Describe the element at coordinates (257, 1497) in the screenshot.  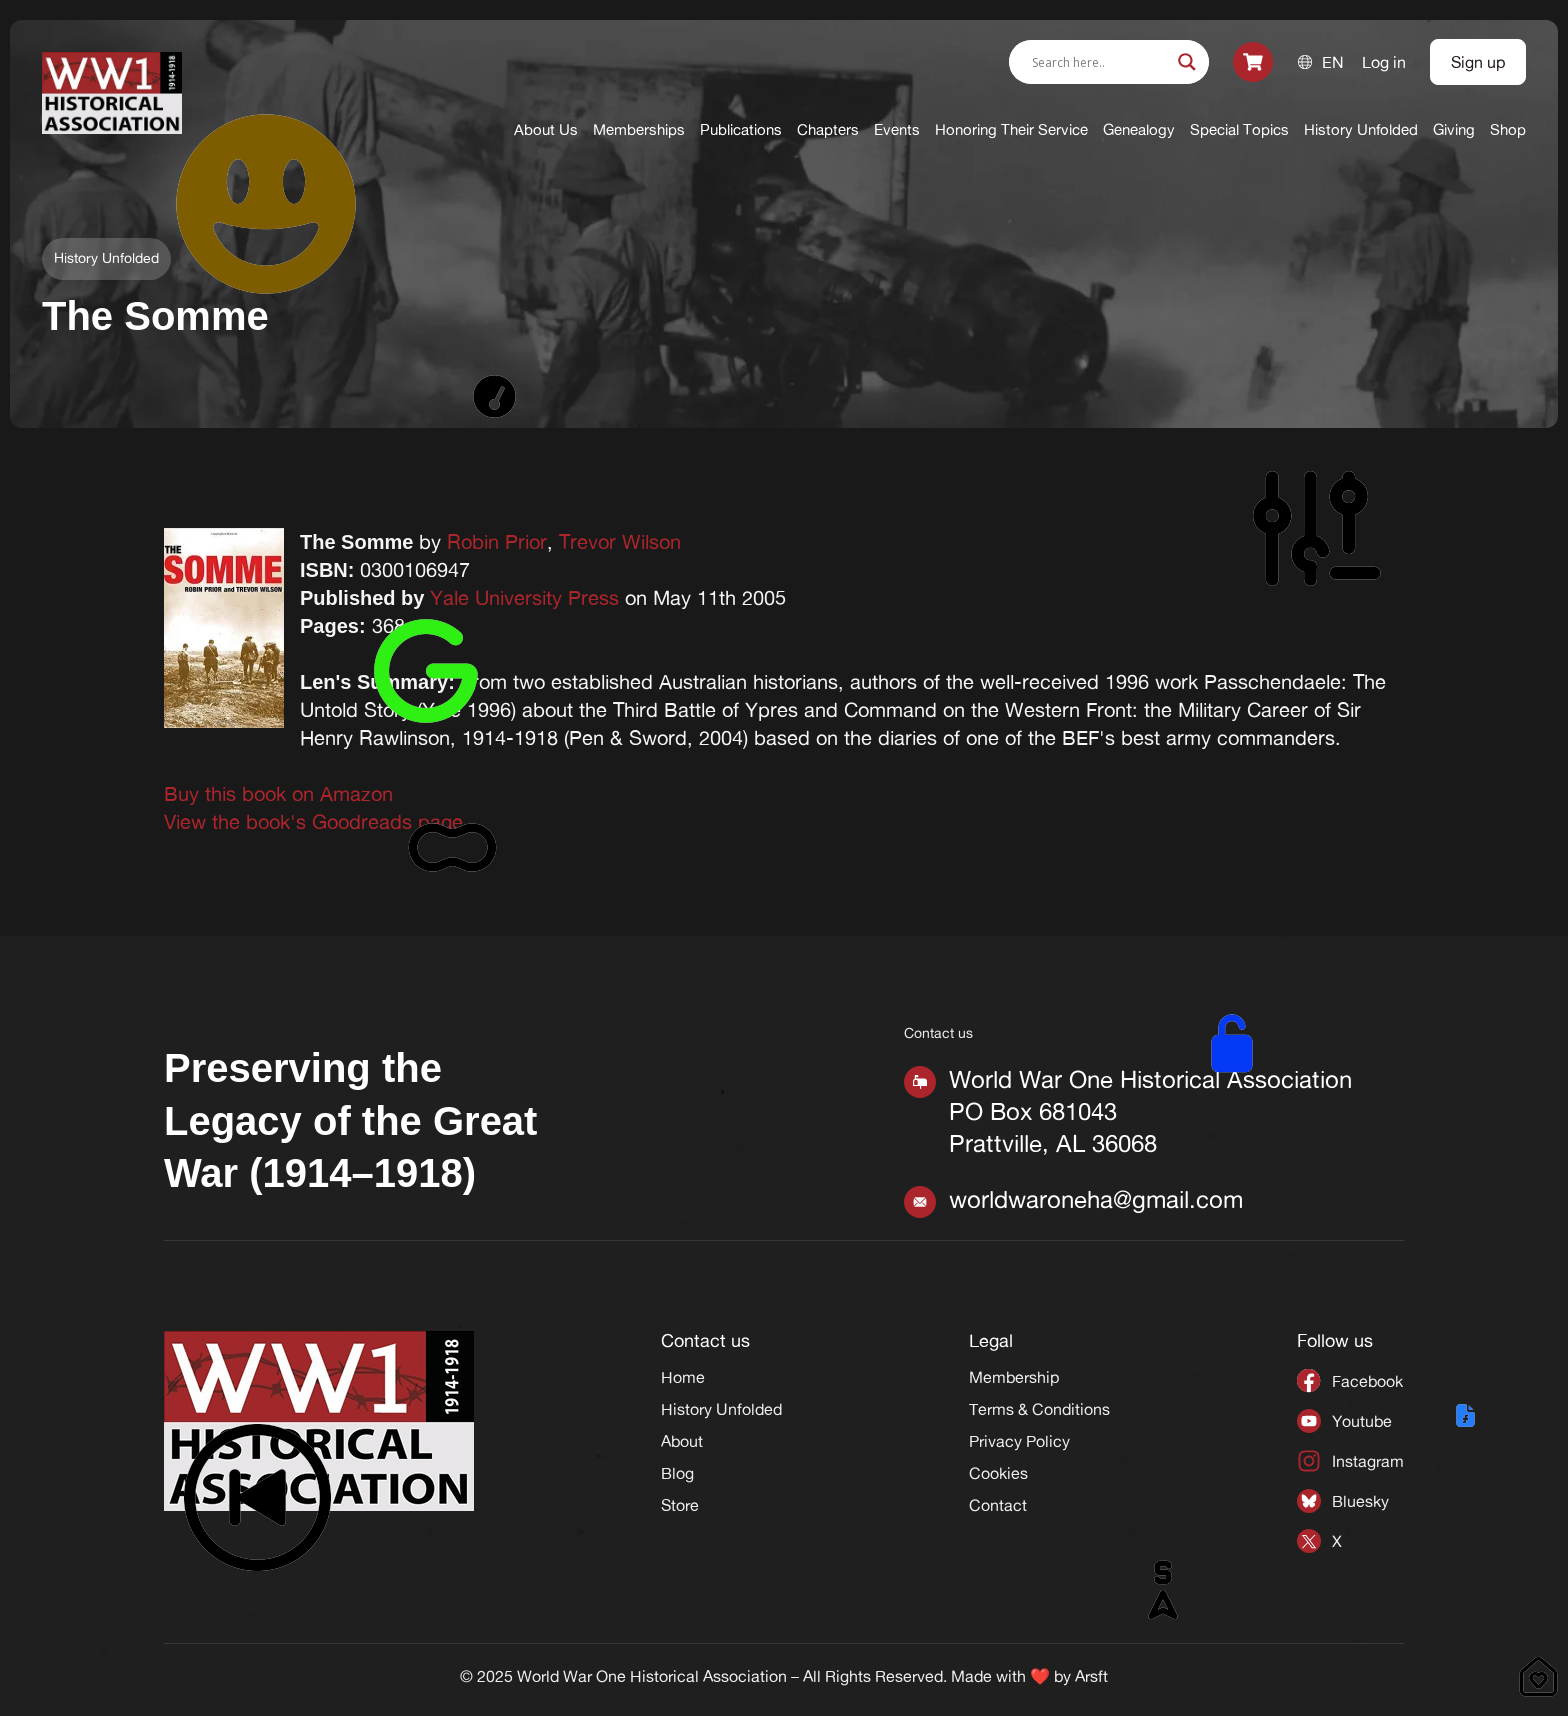
I see `skip to previous track` at that location.